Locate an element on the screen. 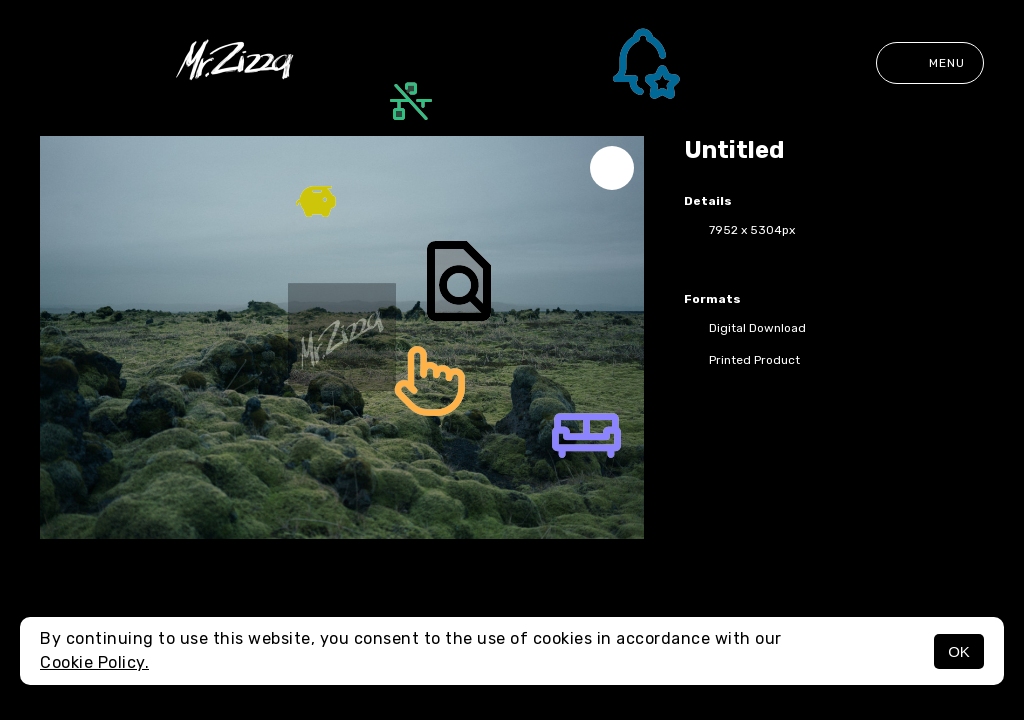 This screenshot has height=720, width=1024. tap or click to select an item is located at coordinates (430, 381).